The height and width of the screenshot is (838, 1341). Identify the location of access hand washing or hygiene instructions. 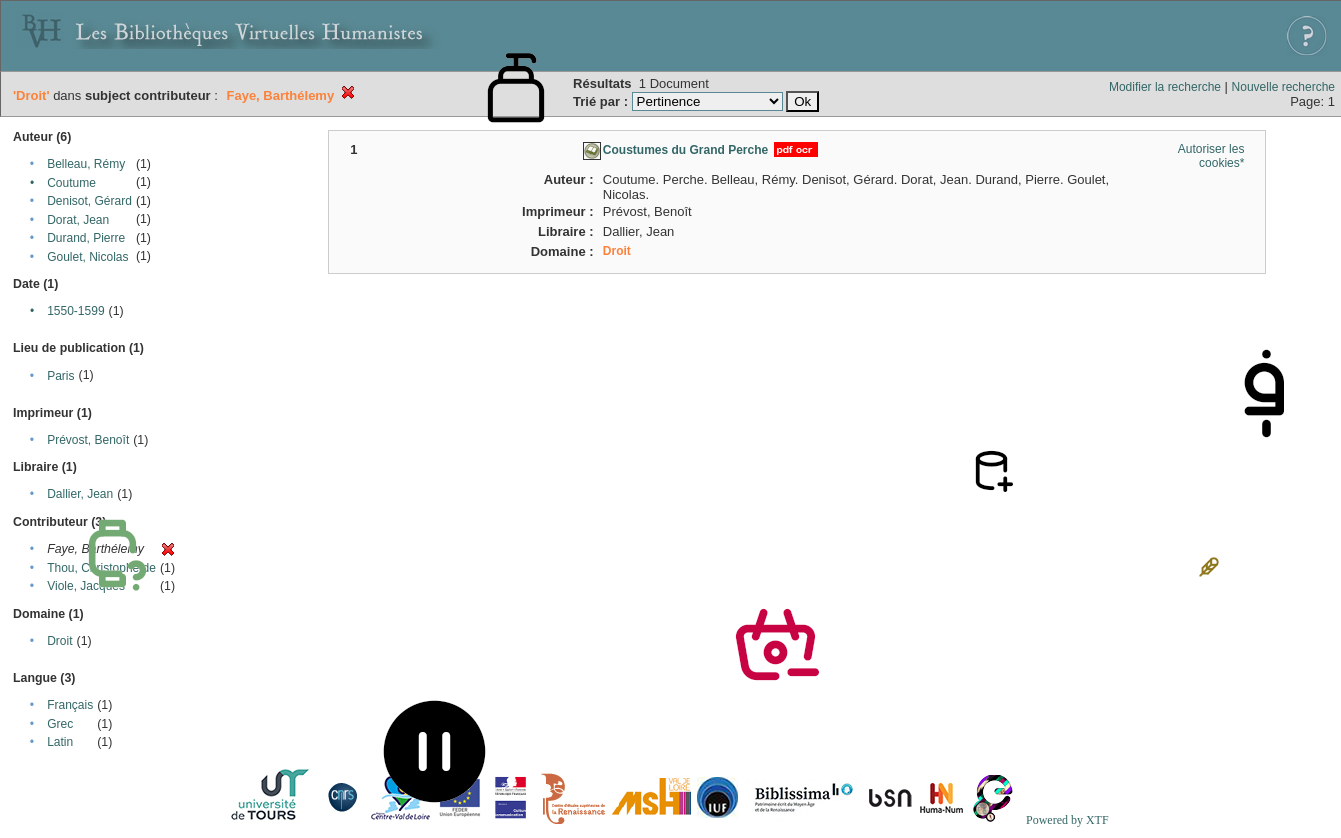
(516, 89).